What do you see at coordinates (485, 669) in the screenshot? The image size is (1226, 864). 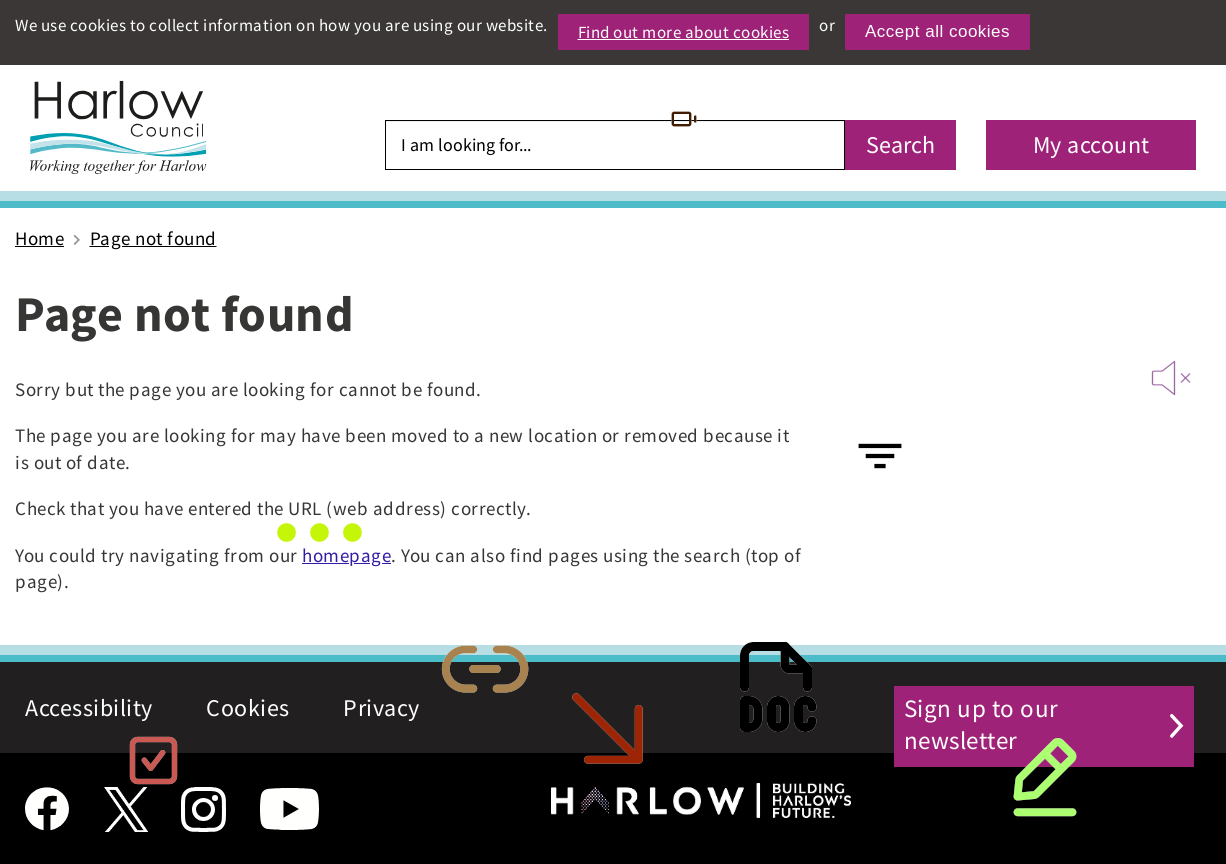 I see `copy or share a link` at bounding box center [485, 669].